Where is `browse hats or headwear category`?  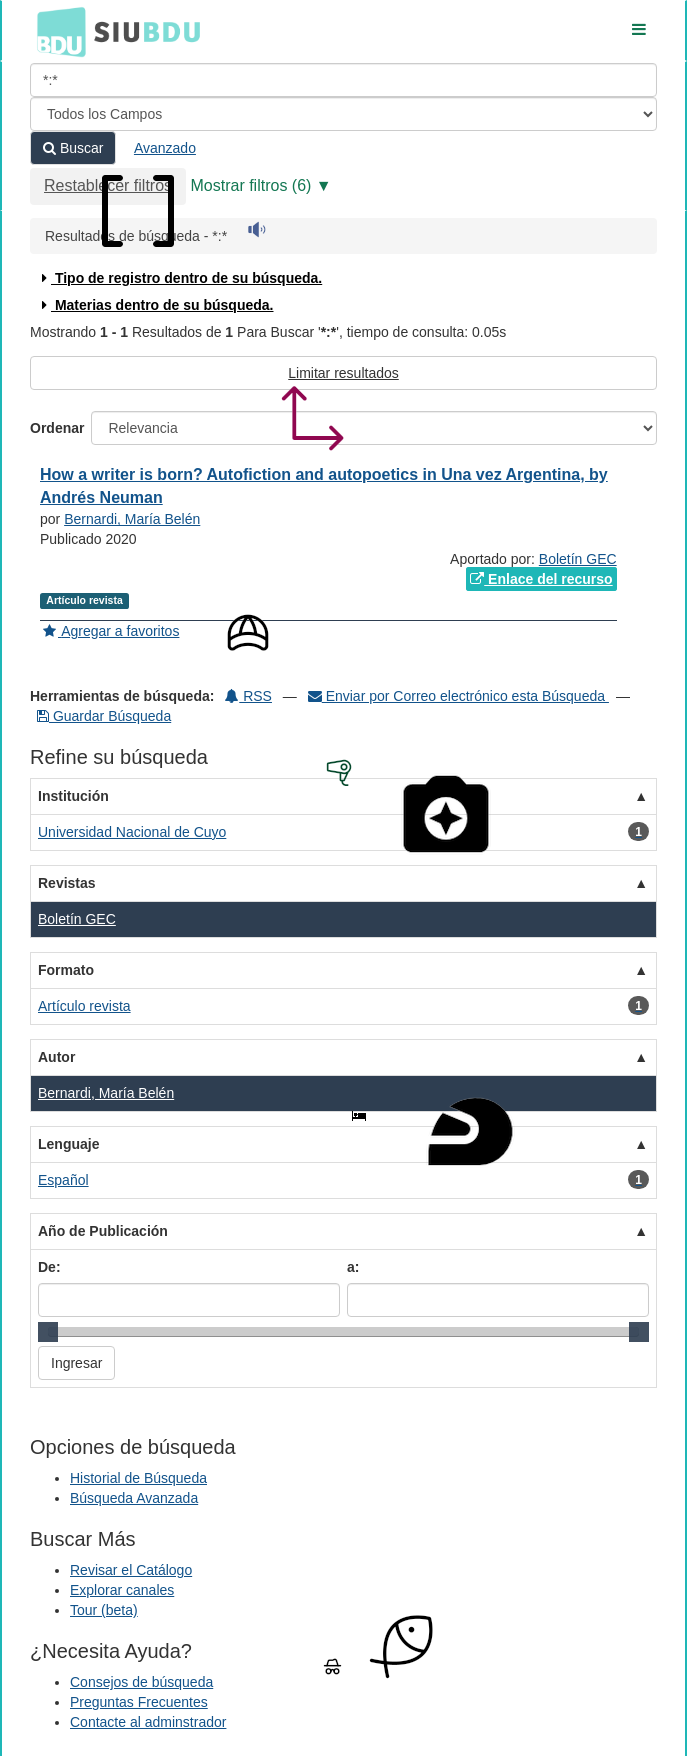
browse hats or headwear category is located at coordinates (248, 635).